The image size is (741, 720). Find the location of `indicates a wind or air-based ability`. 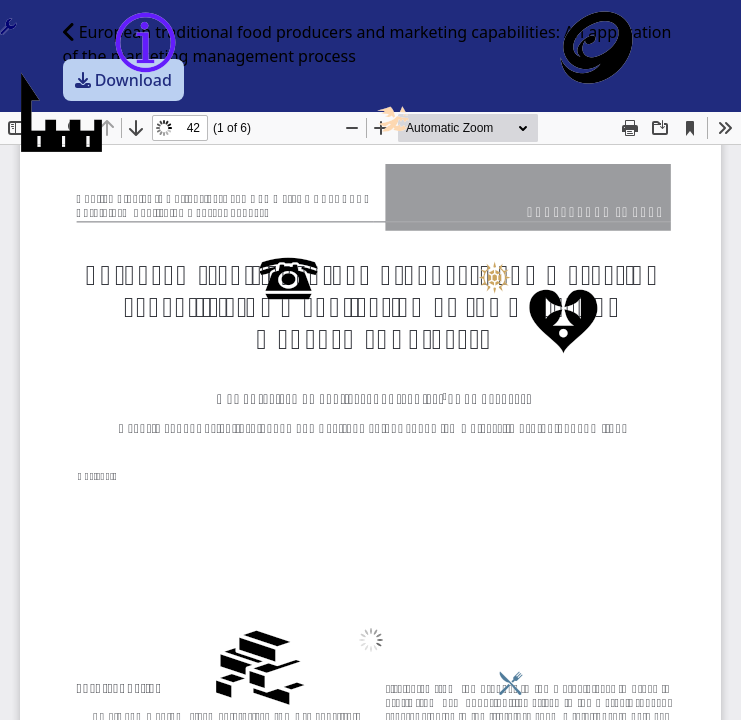

indicates a wind or air-based ability is located at coordinates (596, 47).